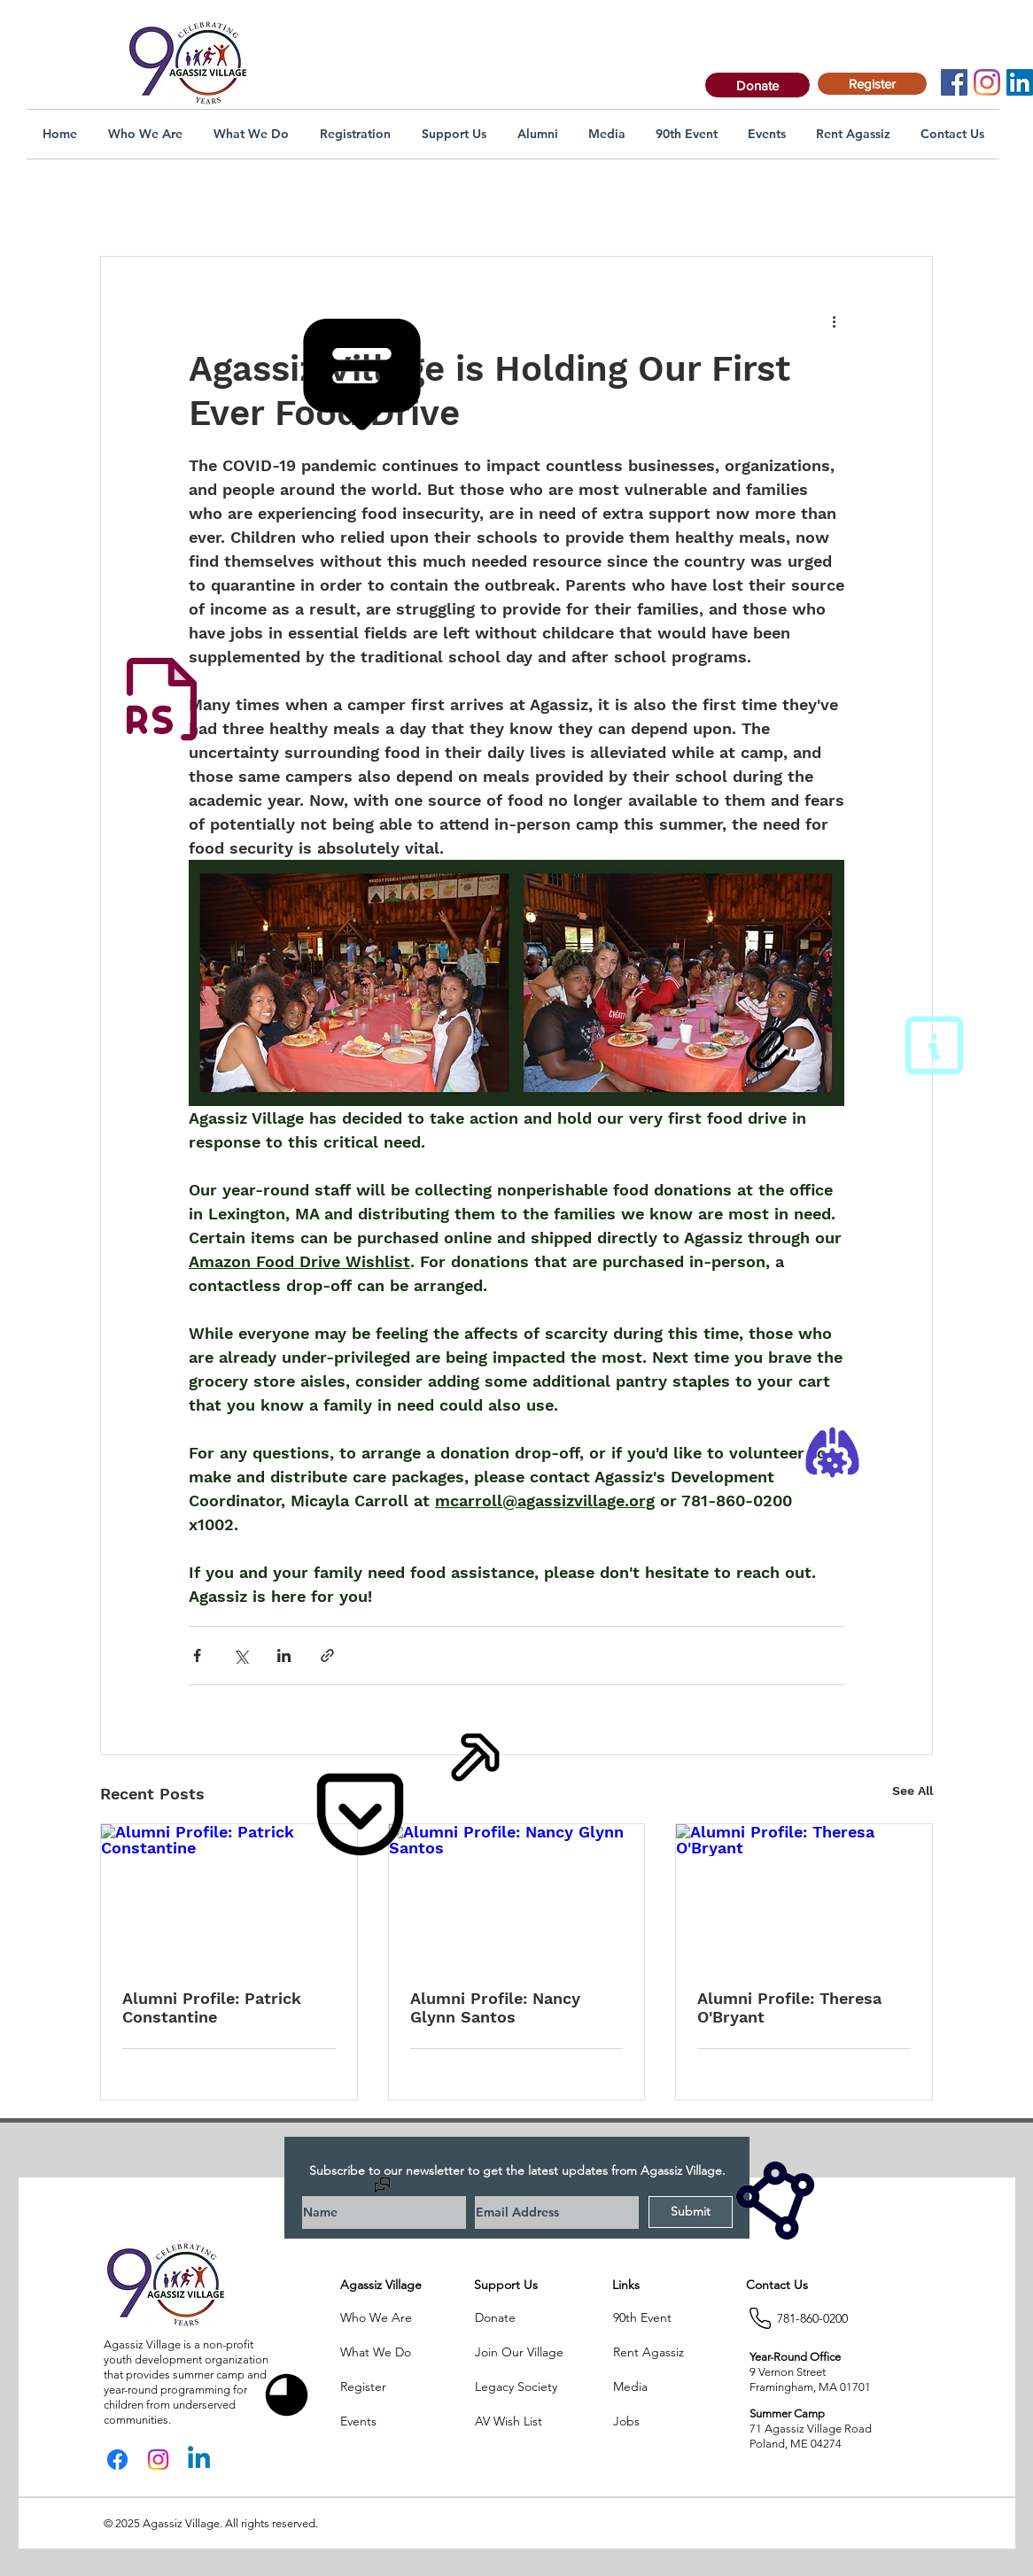  What do you see at coordinates (286, 2394) in the screenshot?
I see `indicates 75% progress or completion` at bounding box center [286, 2394].